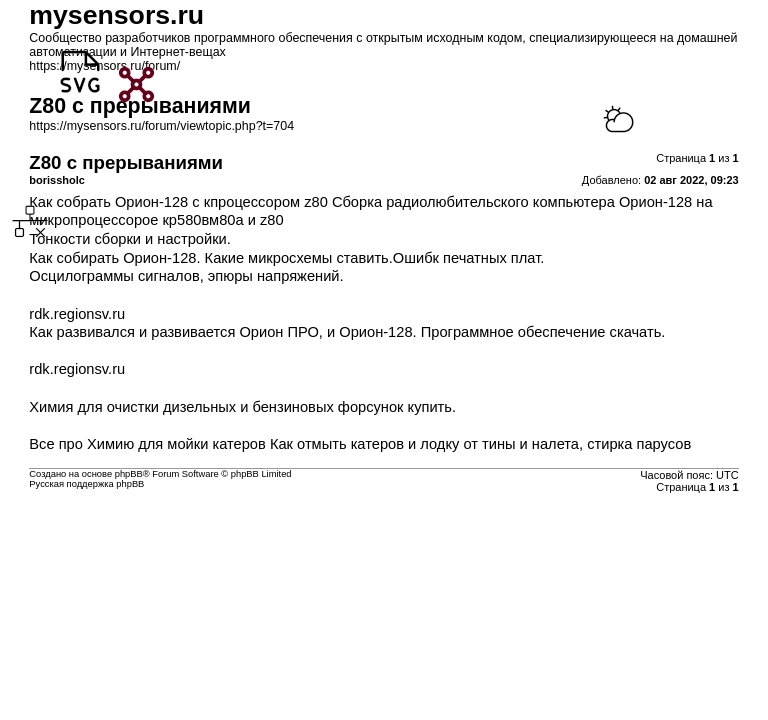 The height and width of the screenshot is (720, 768). What do you see at coordinates (136, 84) in the screenshot?
I see `view star network topology` at bounding box center [136, 84].